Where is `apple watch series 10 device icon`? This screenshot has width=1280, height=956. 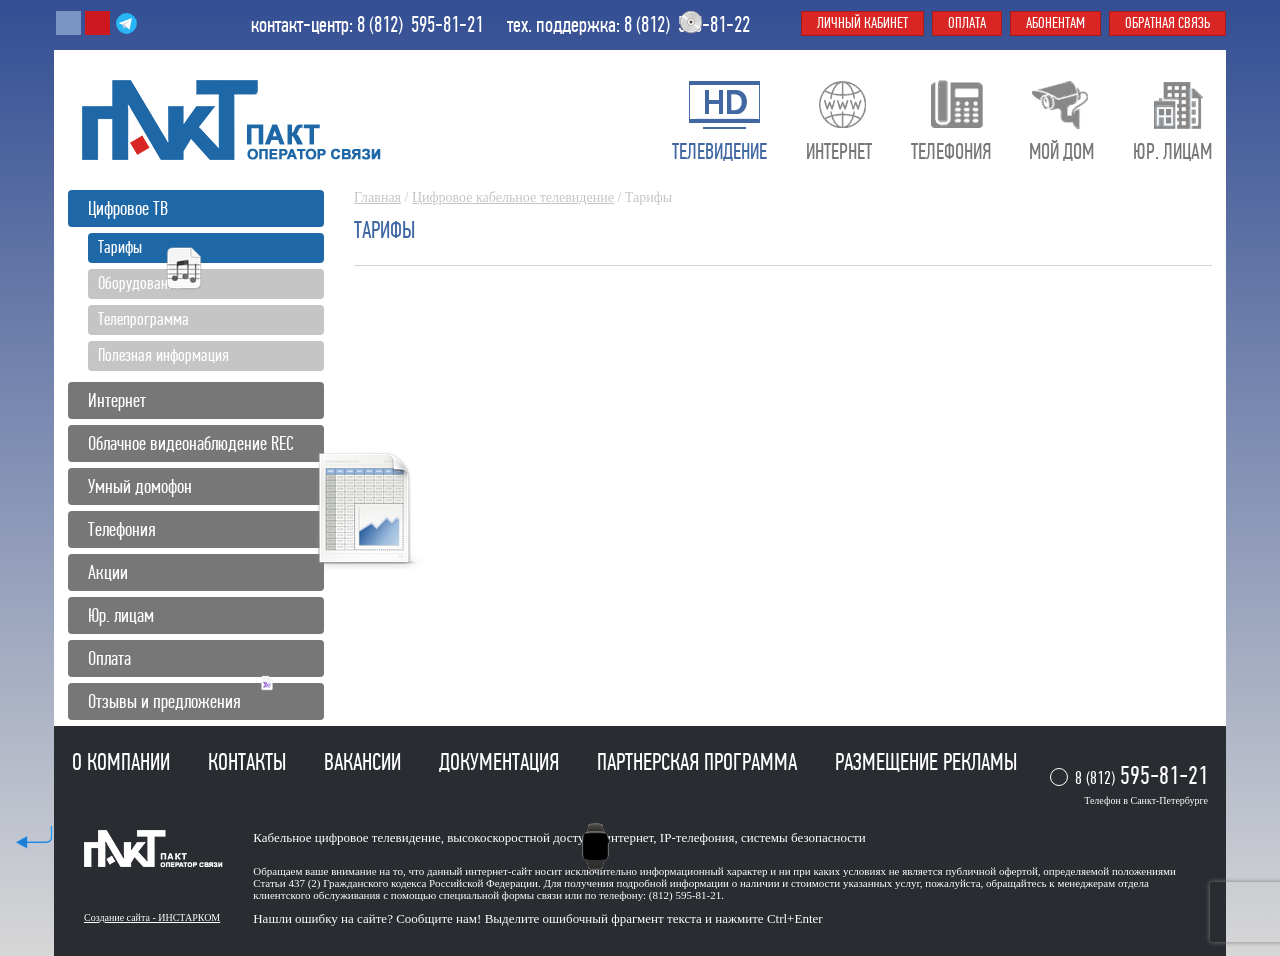
apple watch series 10 device icon is located at coordinates (595, 846).